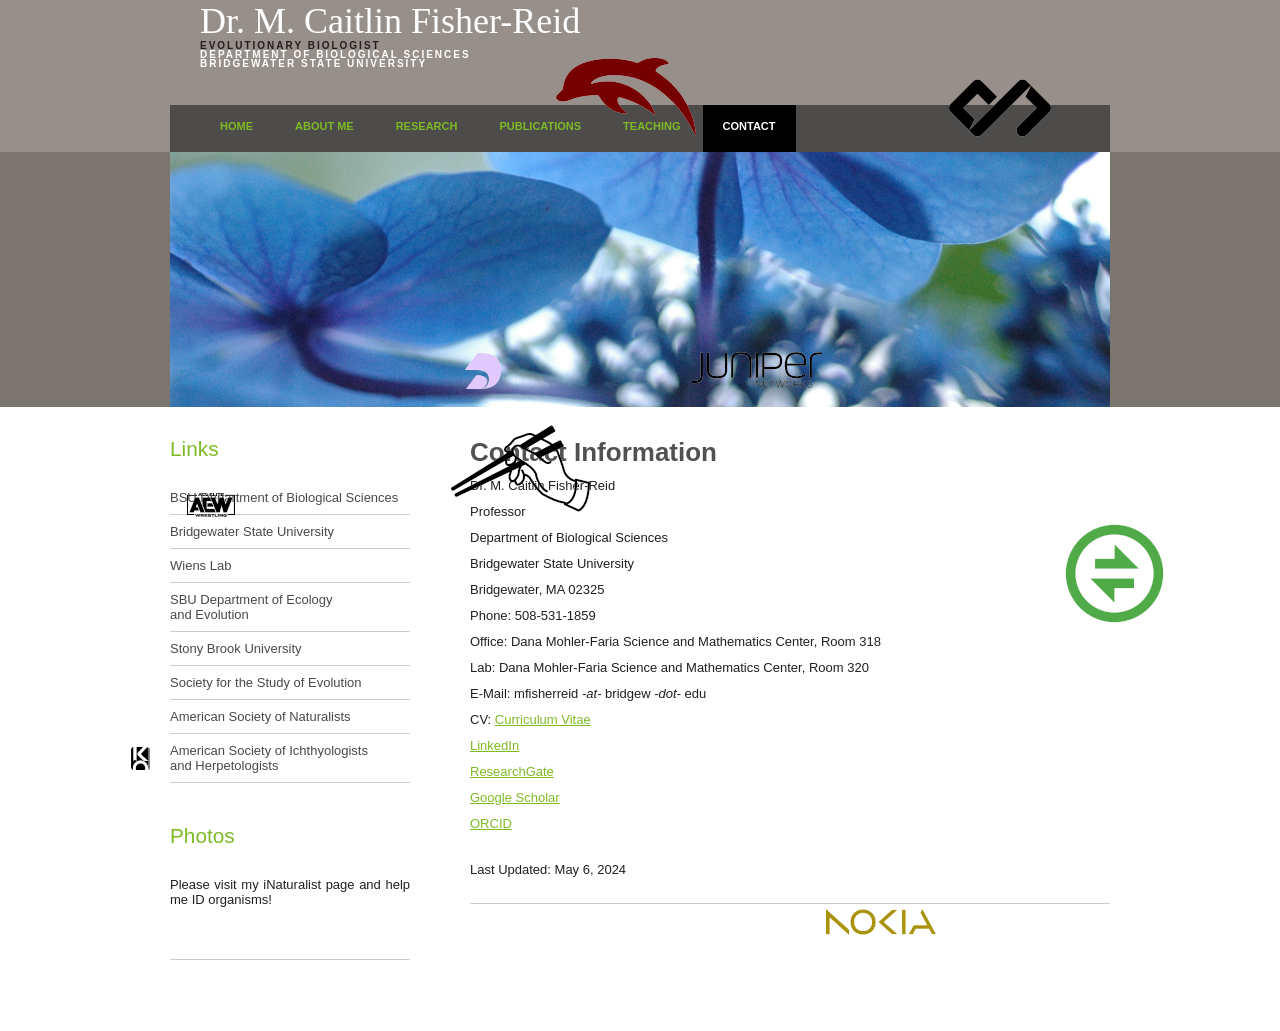  I want to click on juniper networks company logo, so click(757, 370).